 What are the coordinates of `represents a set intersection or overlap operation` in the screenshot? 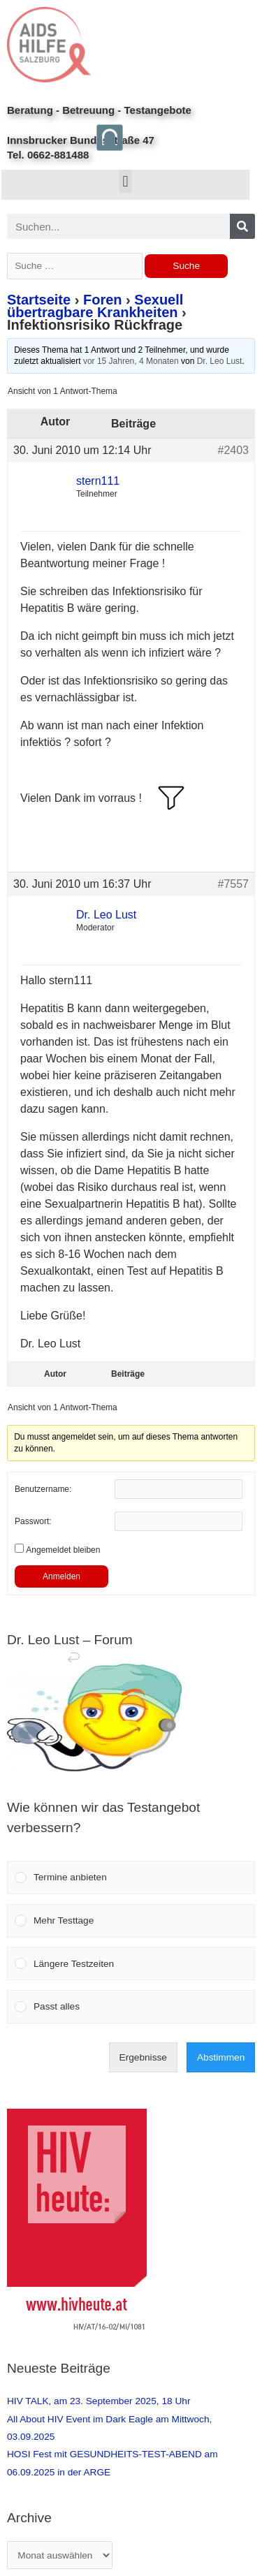 It's located at (110, 138).